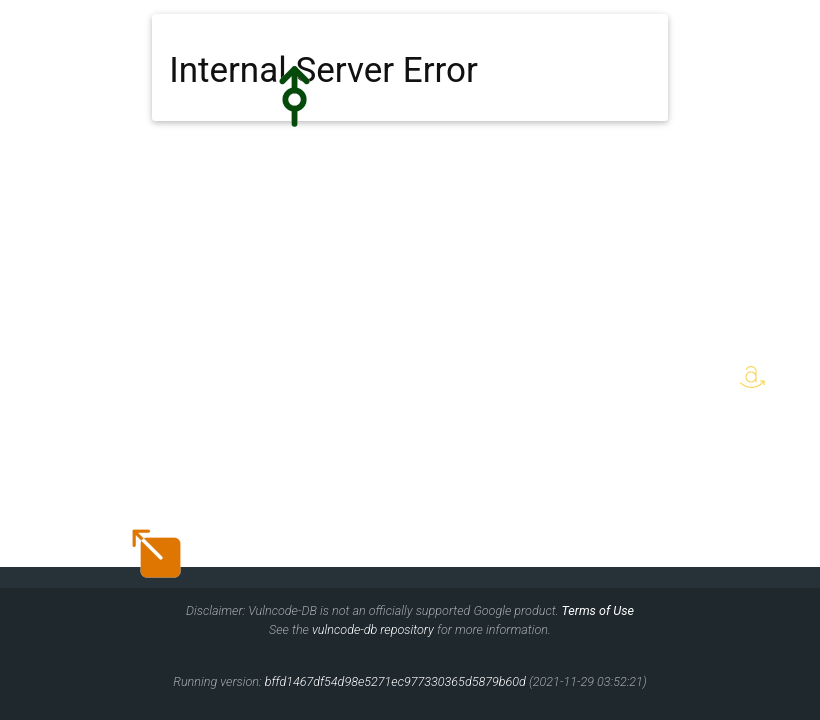 The height and width of the screenshot is (720, 820). I want to click on visit Amazon website or app, so click(751, 376).